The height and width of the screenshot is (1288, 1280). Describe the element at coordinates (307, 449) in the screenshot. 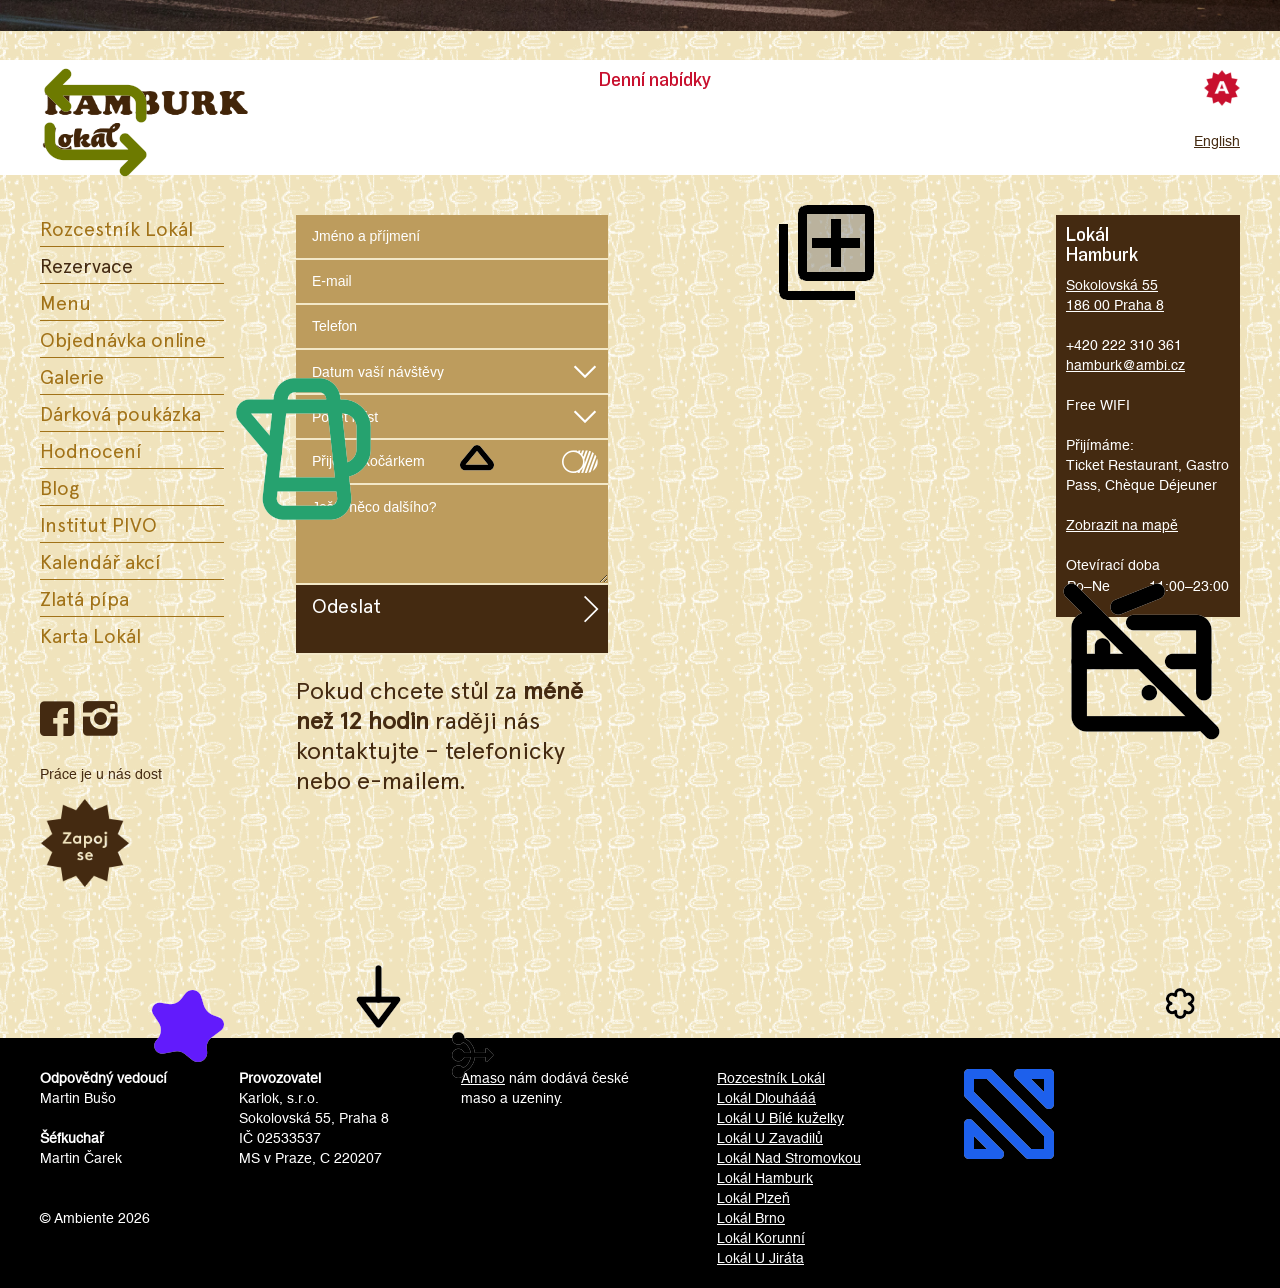

I see `access tea or hot beverage settings` at that location.